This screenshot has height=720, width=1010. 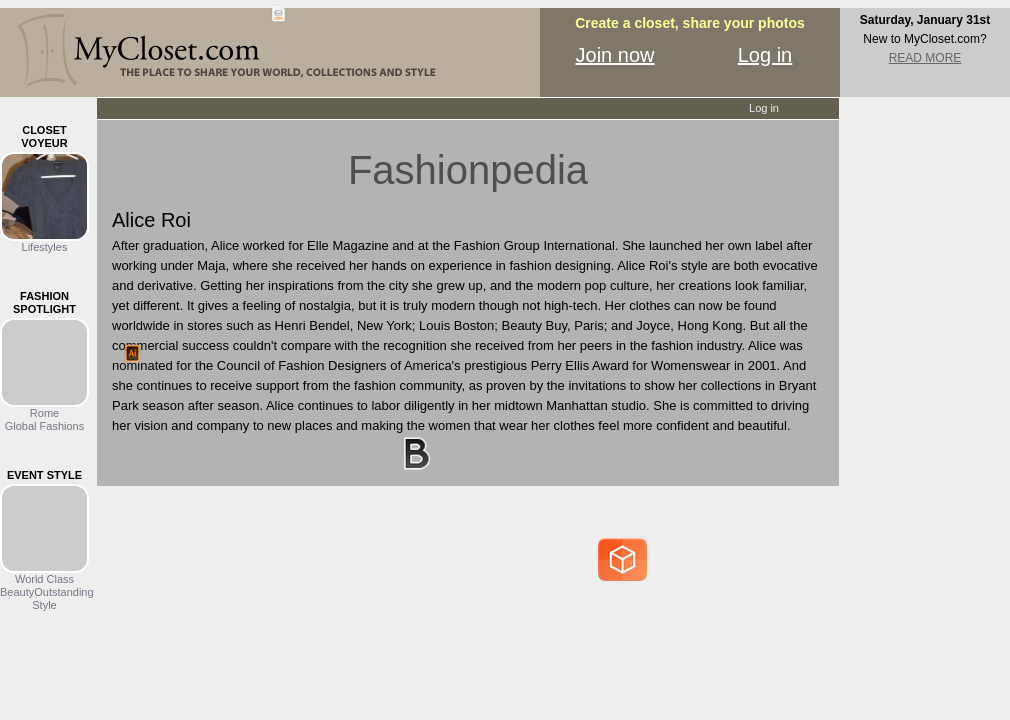 What do you see at coordinates (278, 13) in the screenshot?
I see `a yaml configuration file` at bounding box center [278, 13].